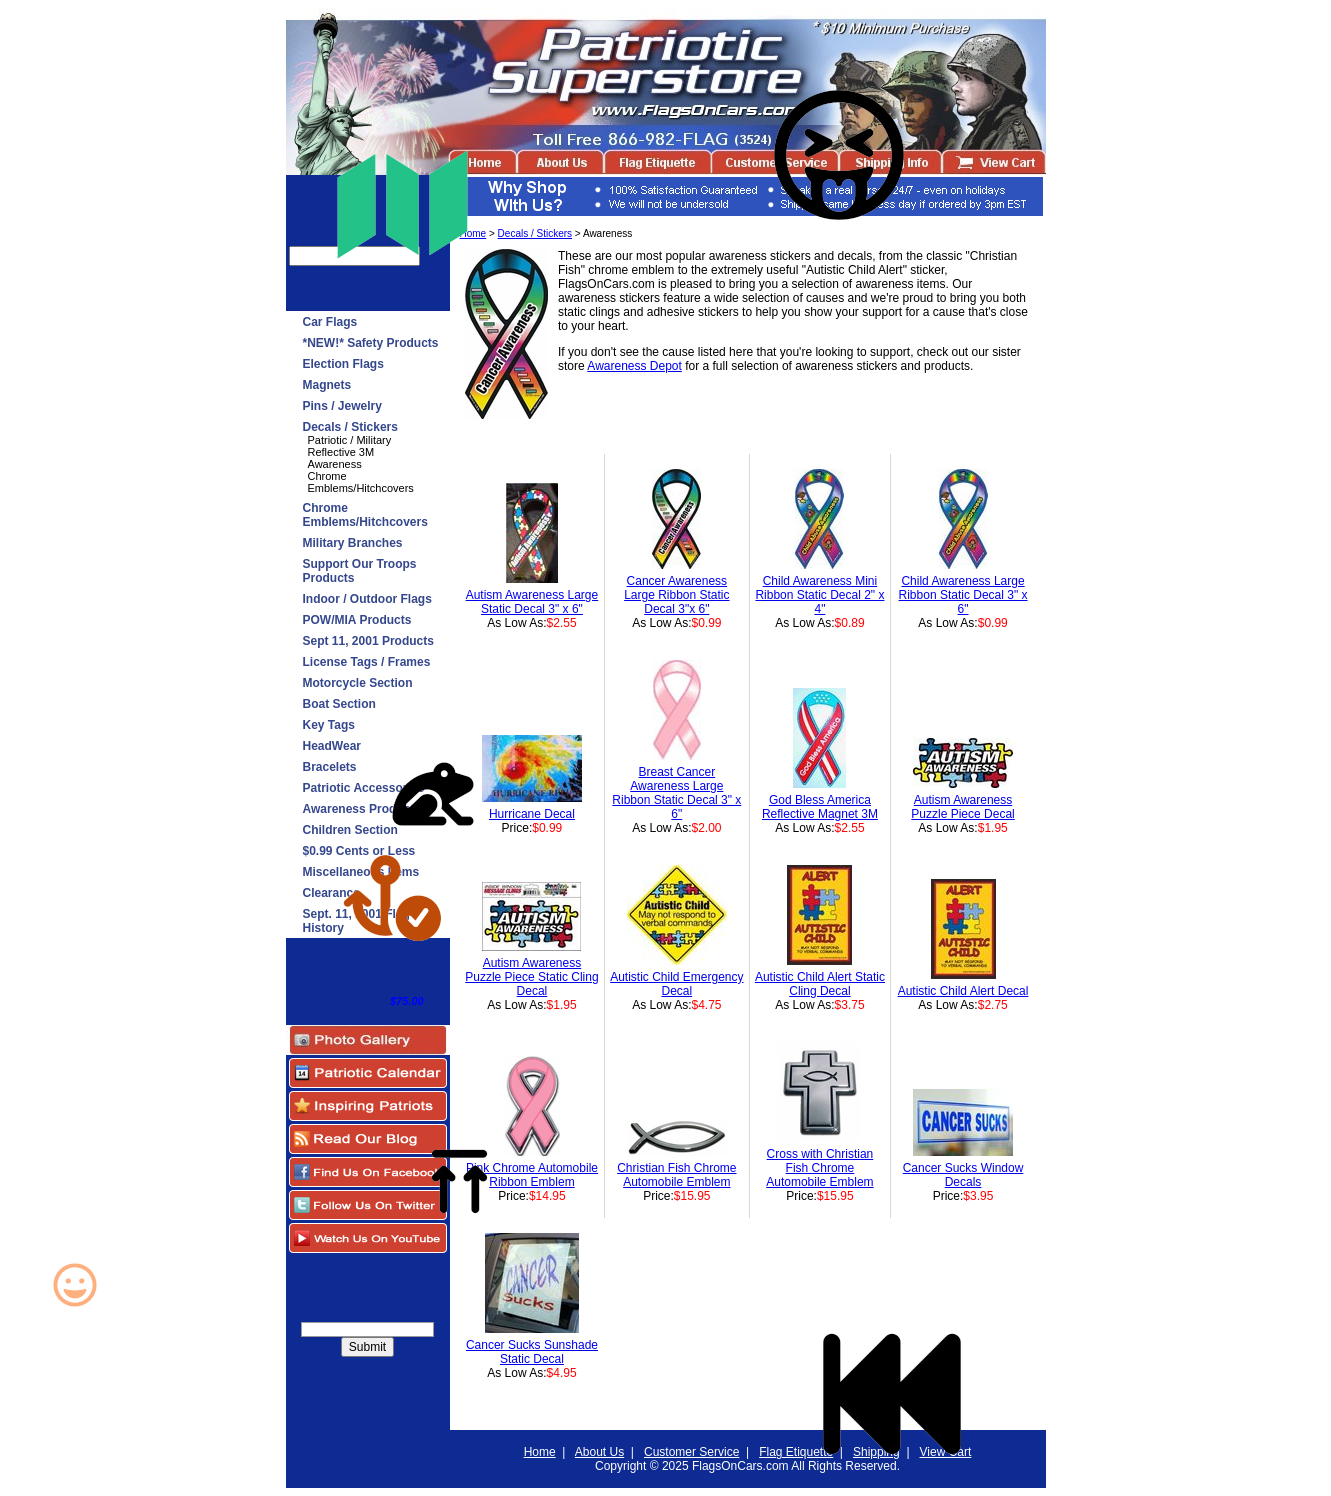 The image size is (1331, 1496). What do you see at coordinates (402, 204) in the screenshot?
I see `open map view` at bounding box center [402, 204].